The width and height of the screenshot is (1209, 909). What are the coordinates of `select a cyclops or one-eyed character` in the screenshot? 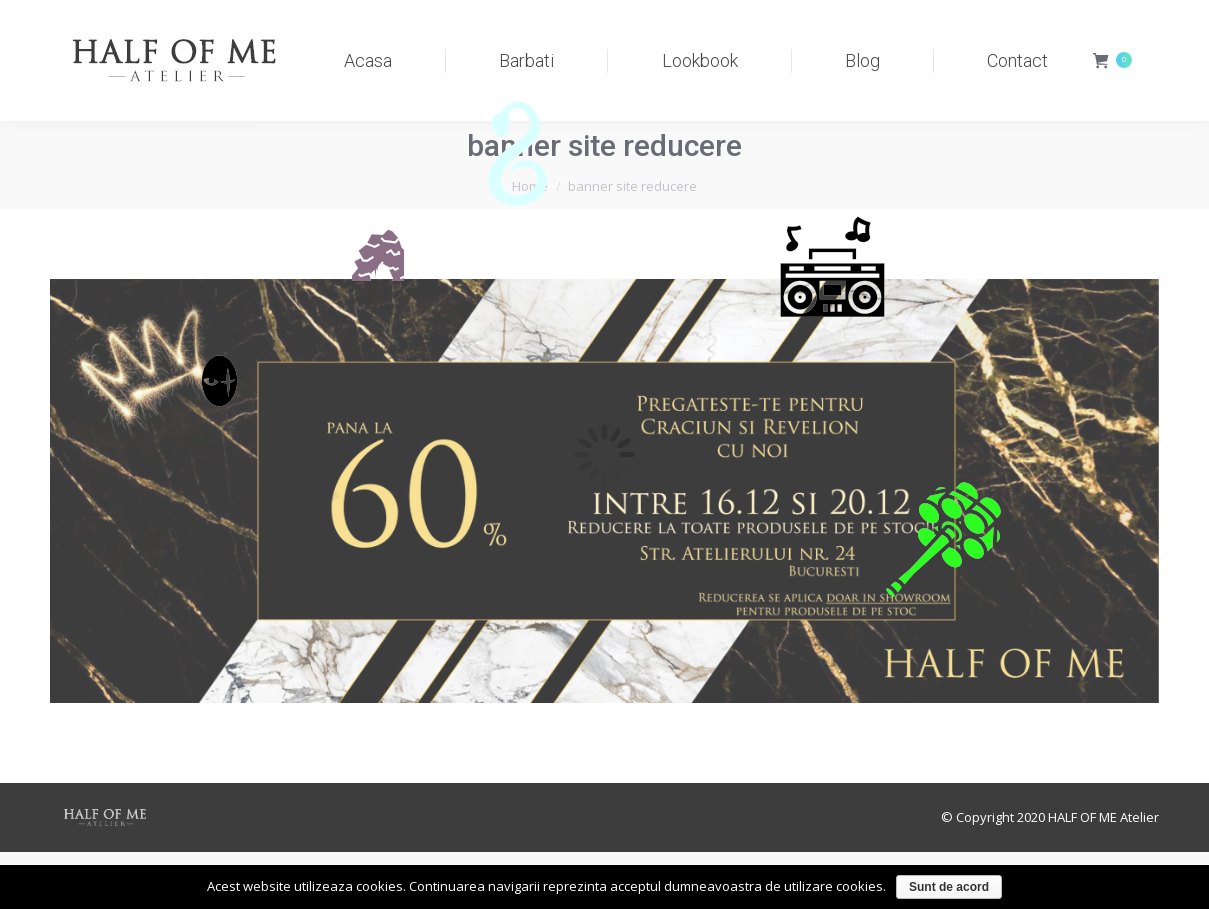 It's located at (219, 380).